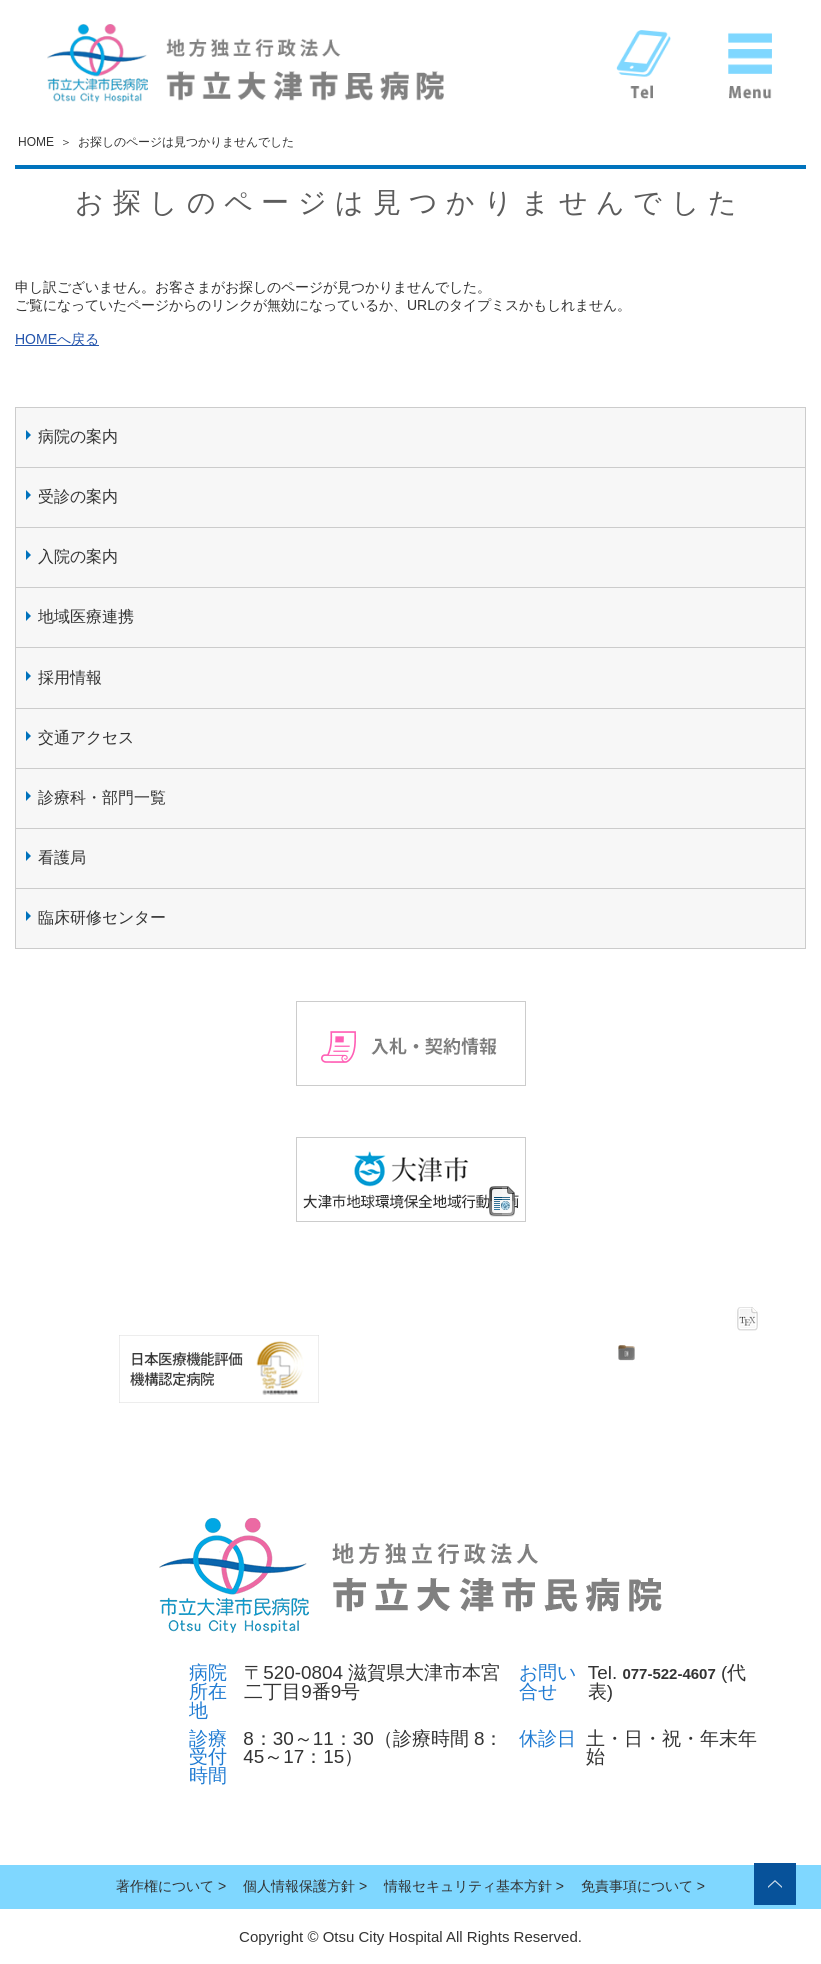 This screenshot has height=1964, width=821. Describe the element at coordinates (747, 1318) in the screenshot. I see `a LaTeX or TeX document file` at that location.